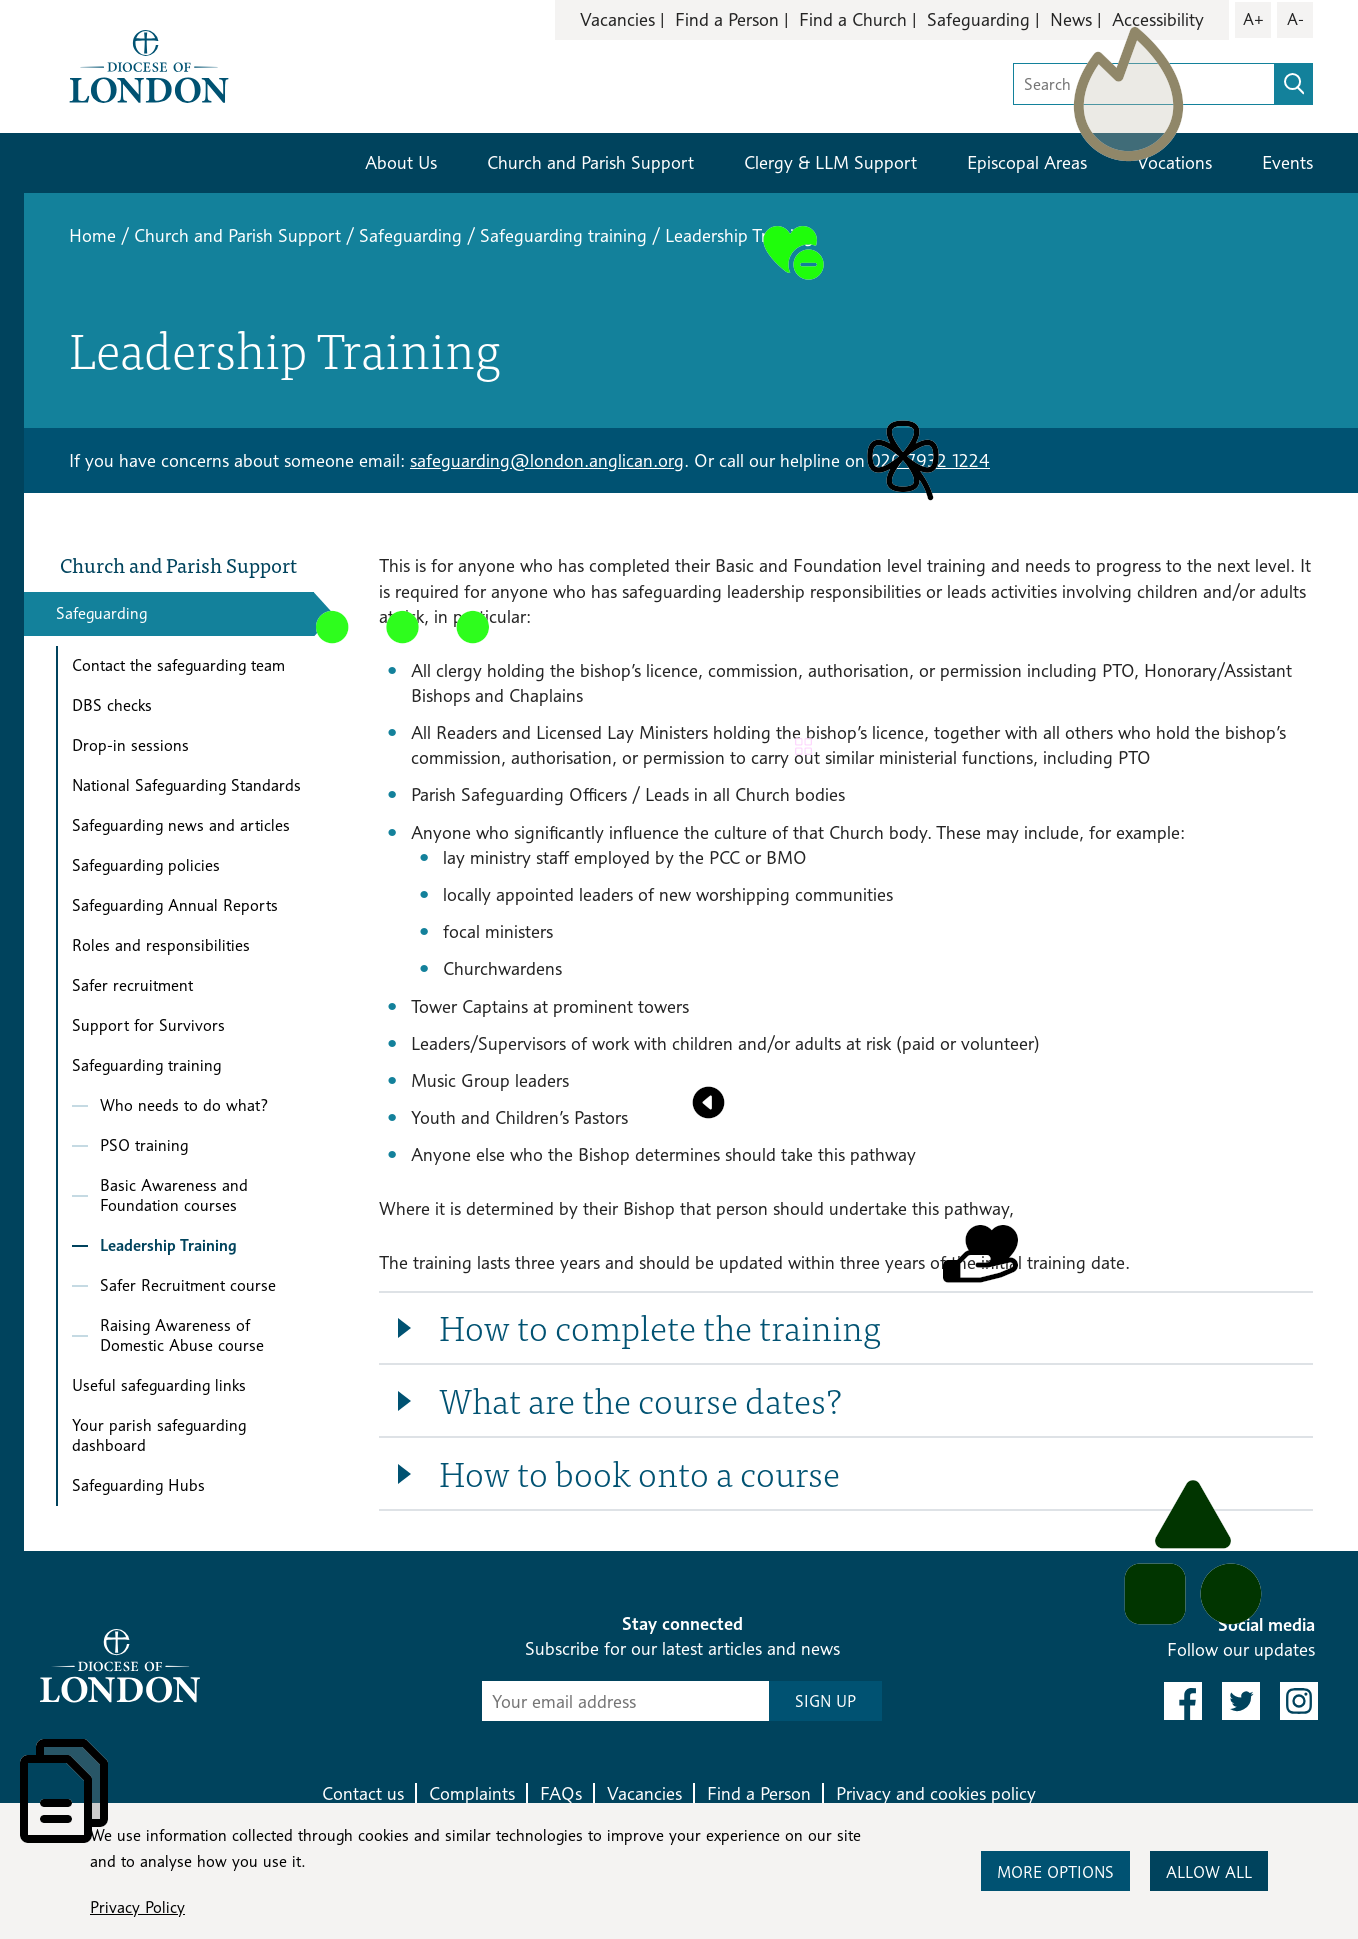  I want to click on remove from favorites, so click(793, 249).